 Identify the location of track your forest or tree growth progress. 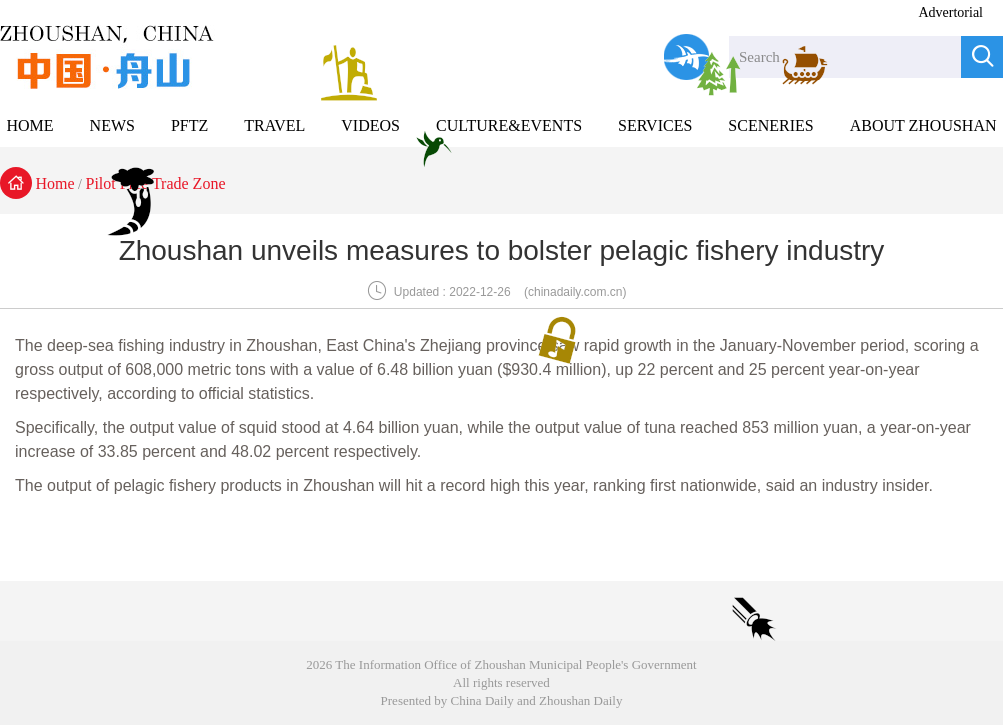
(718, 73).